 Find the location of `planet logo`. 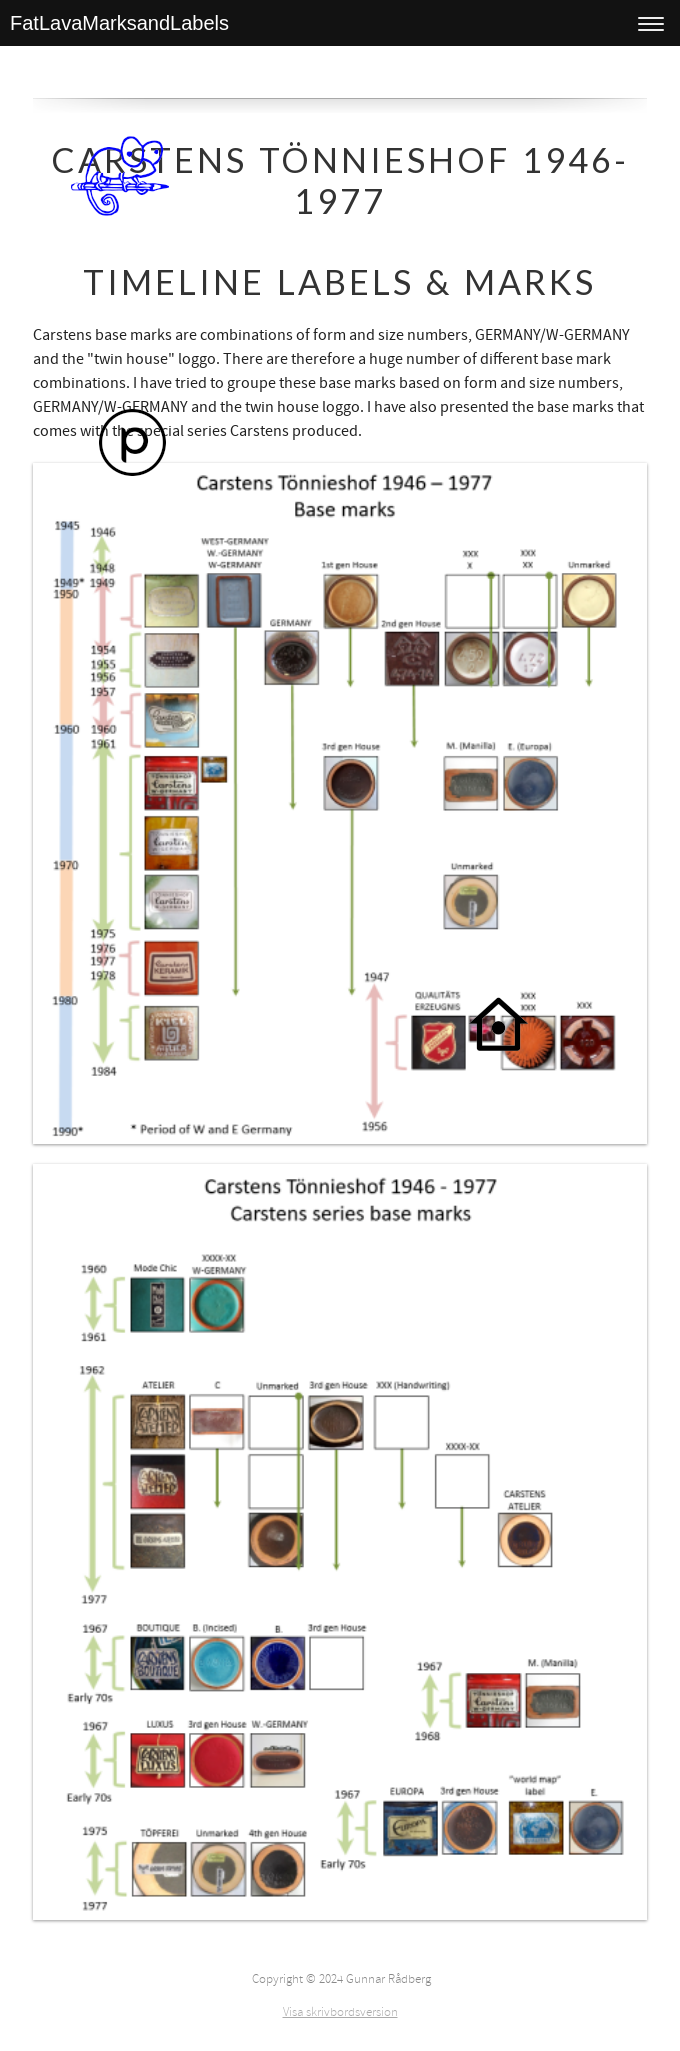

planet logo is located at coordinates (132, 442).